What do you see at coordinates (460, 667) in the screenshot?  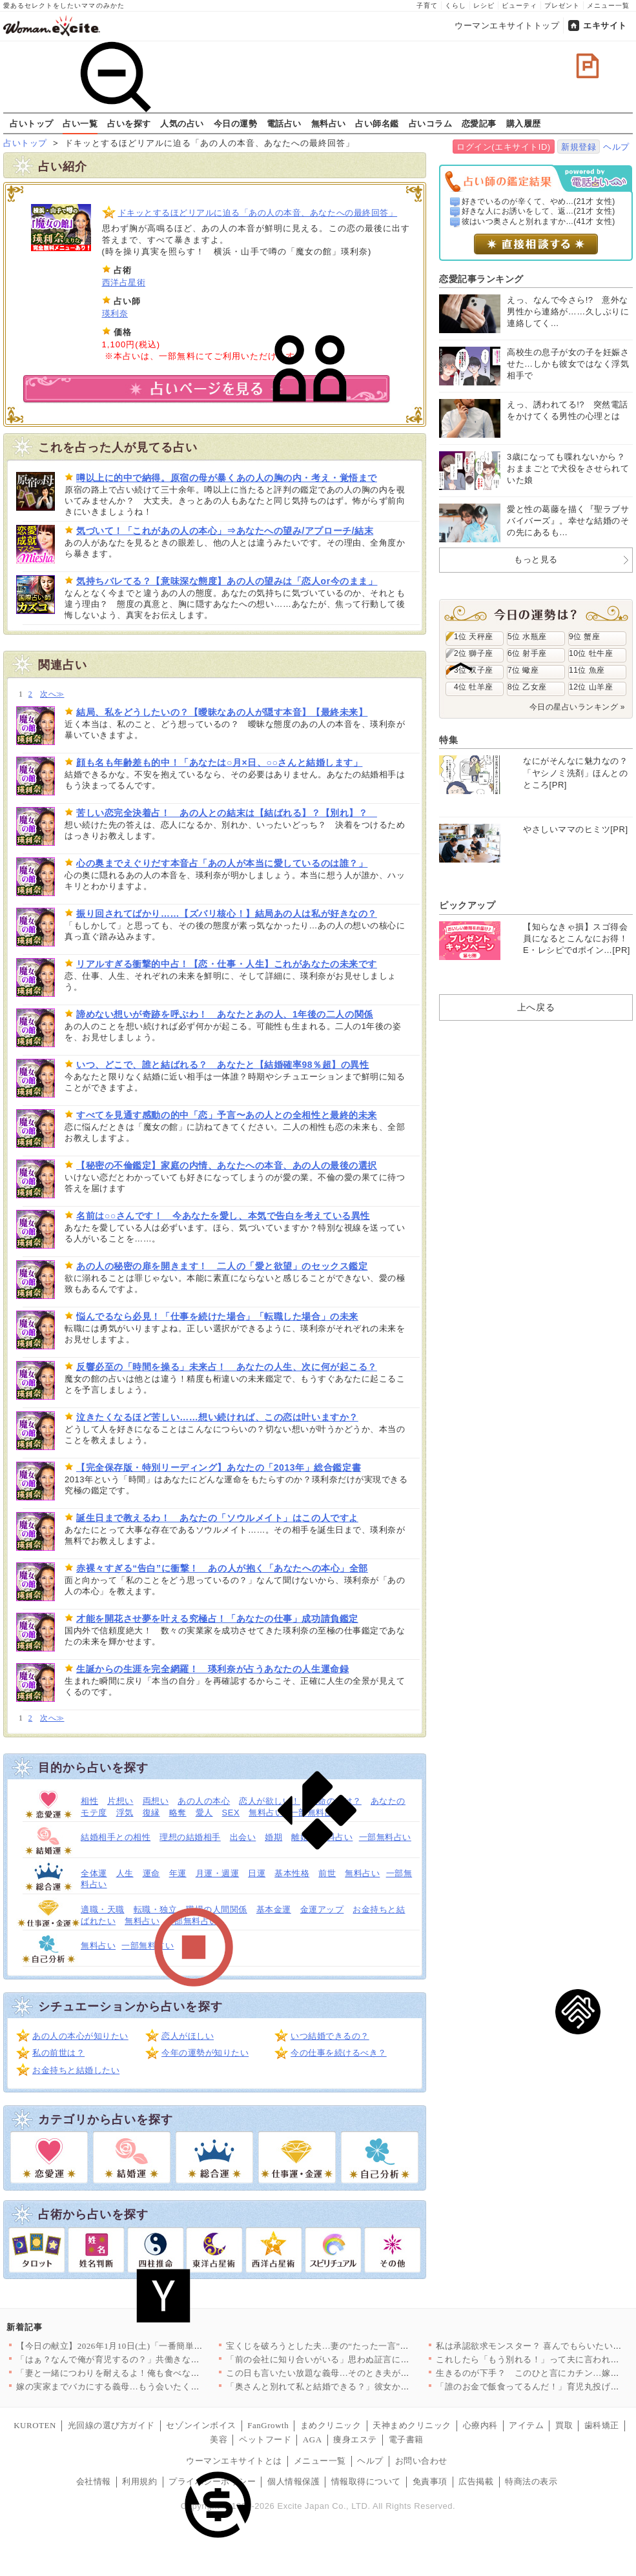 I see `scroll to top of page` at bounding box center [460, 667].